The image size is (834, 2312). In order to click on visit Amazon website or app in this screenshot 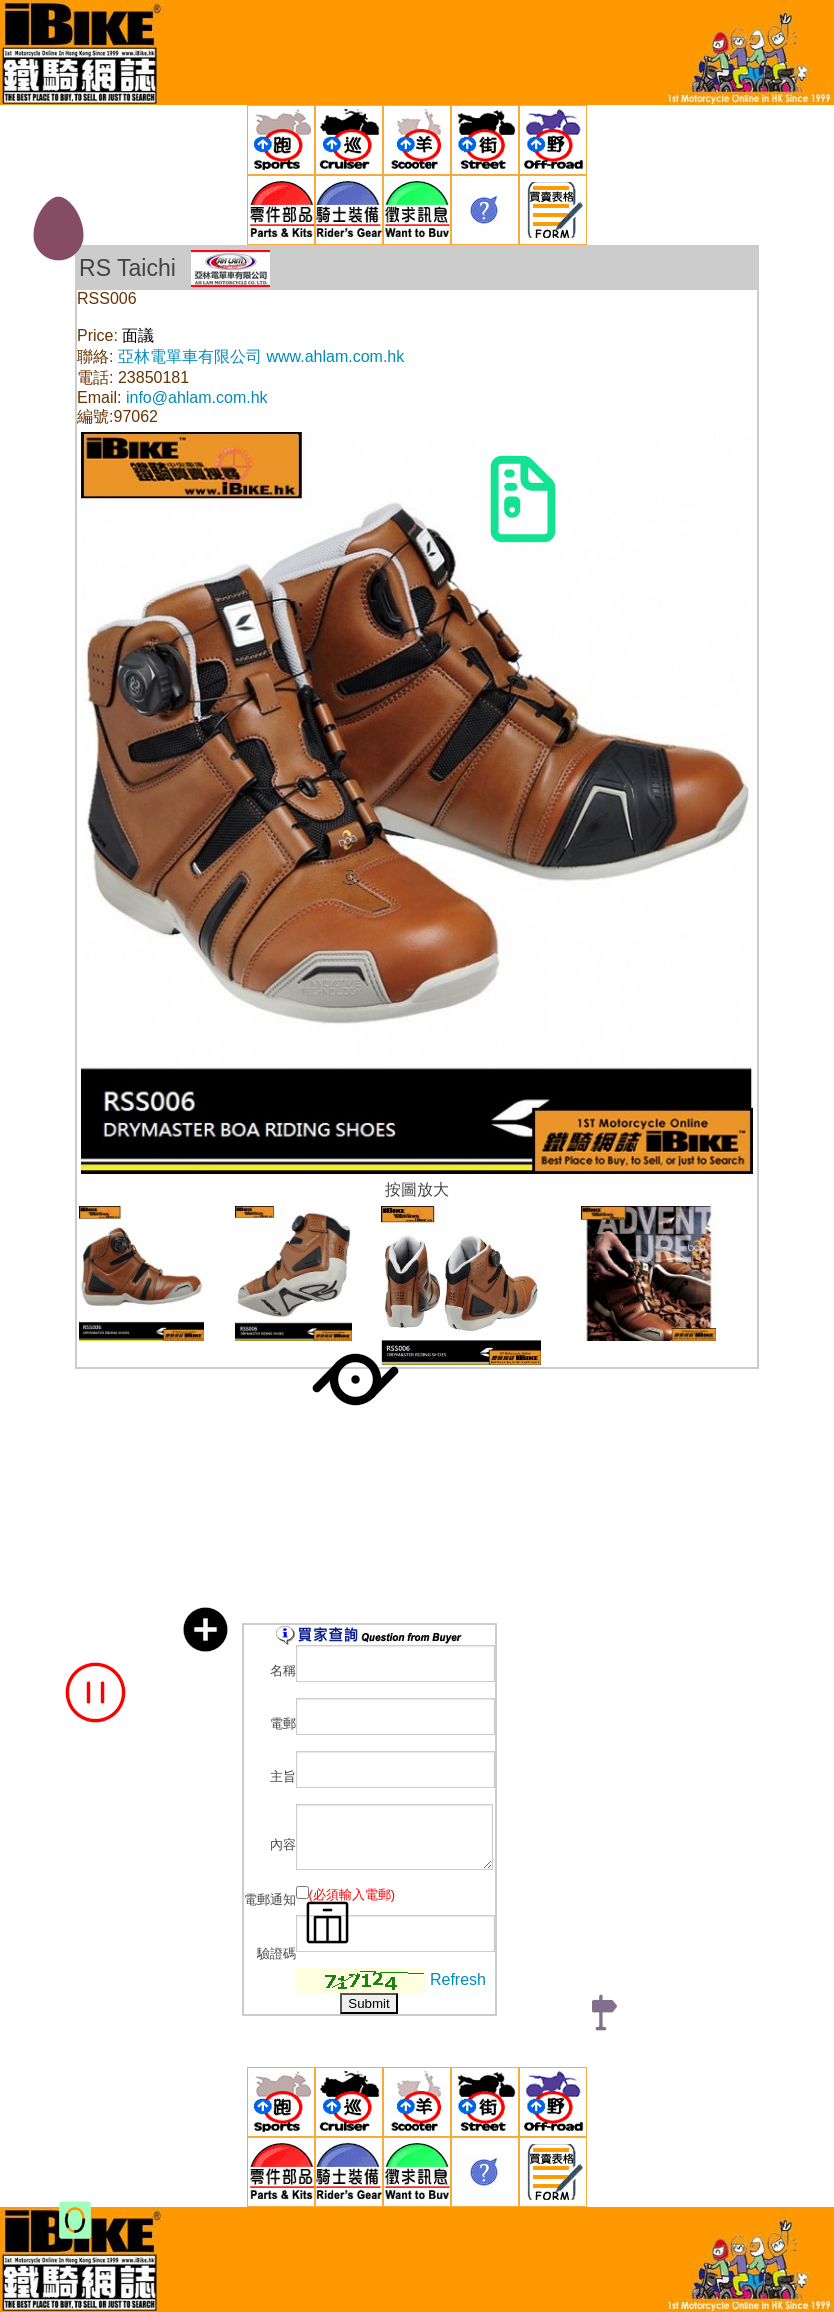, I will do `click(350, 877)`.